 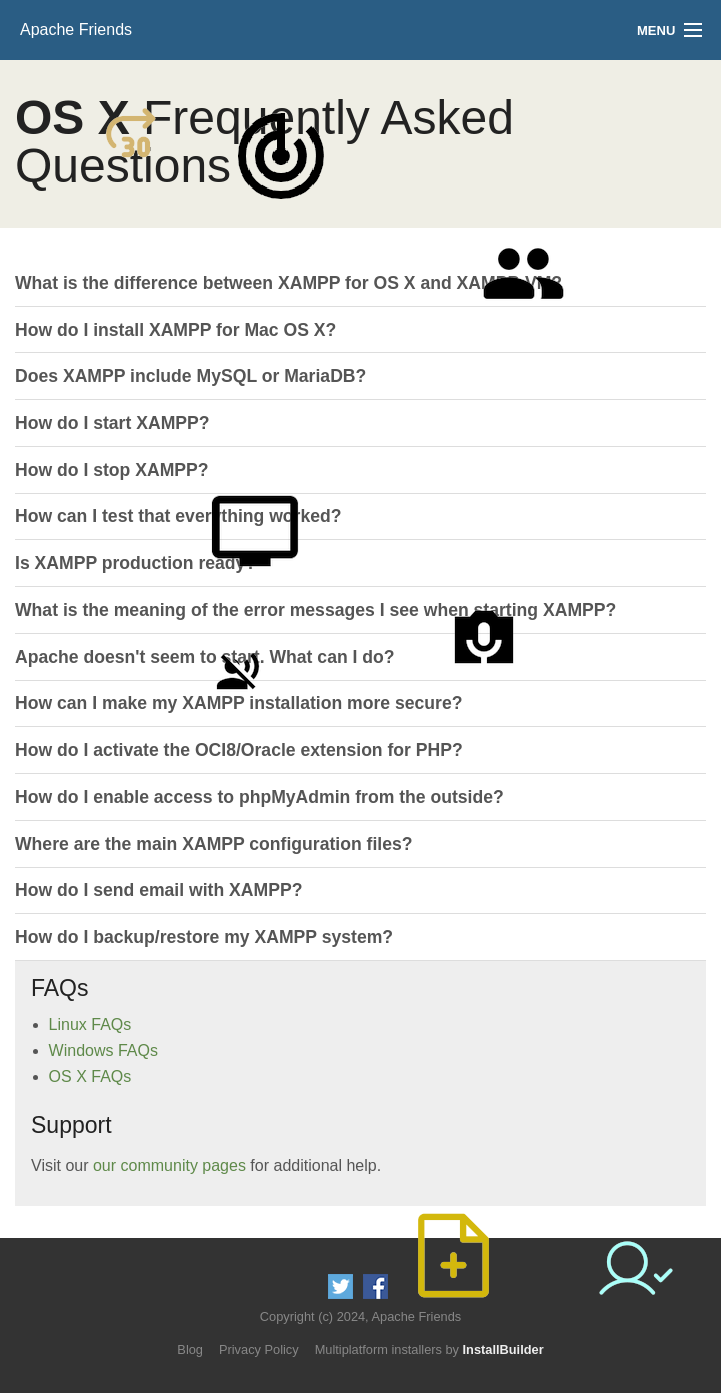 I want to click on track changes or revisions in a document, so click(x=281, y=156).